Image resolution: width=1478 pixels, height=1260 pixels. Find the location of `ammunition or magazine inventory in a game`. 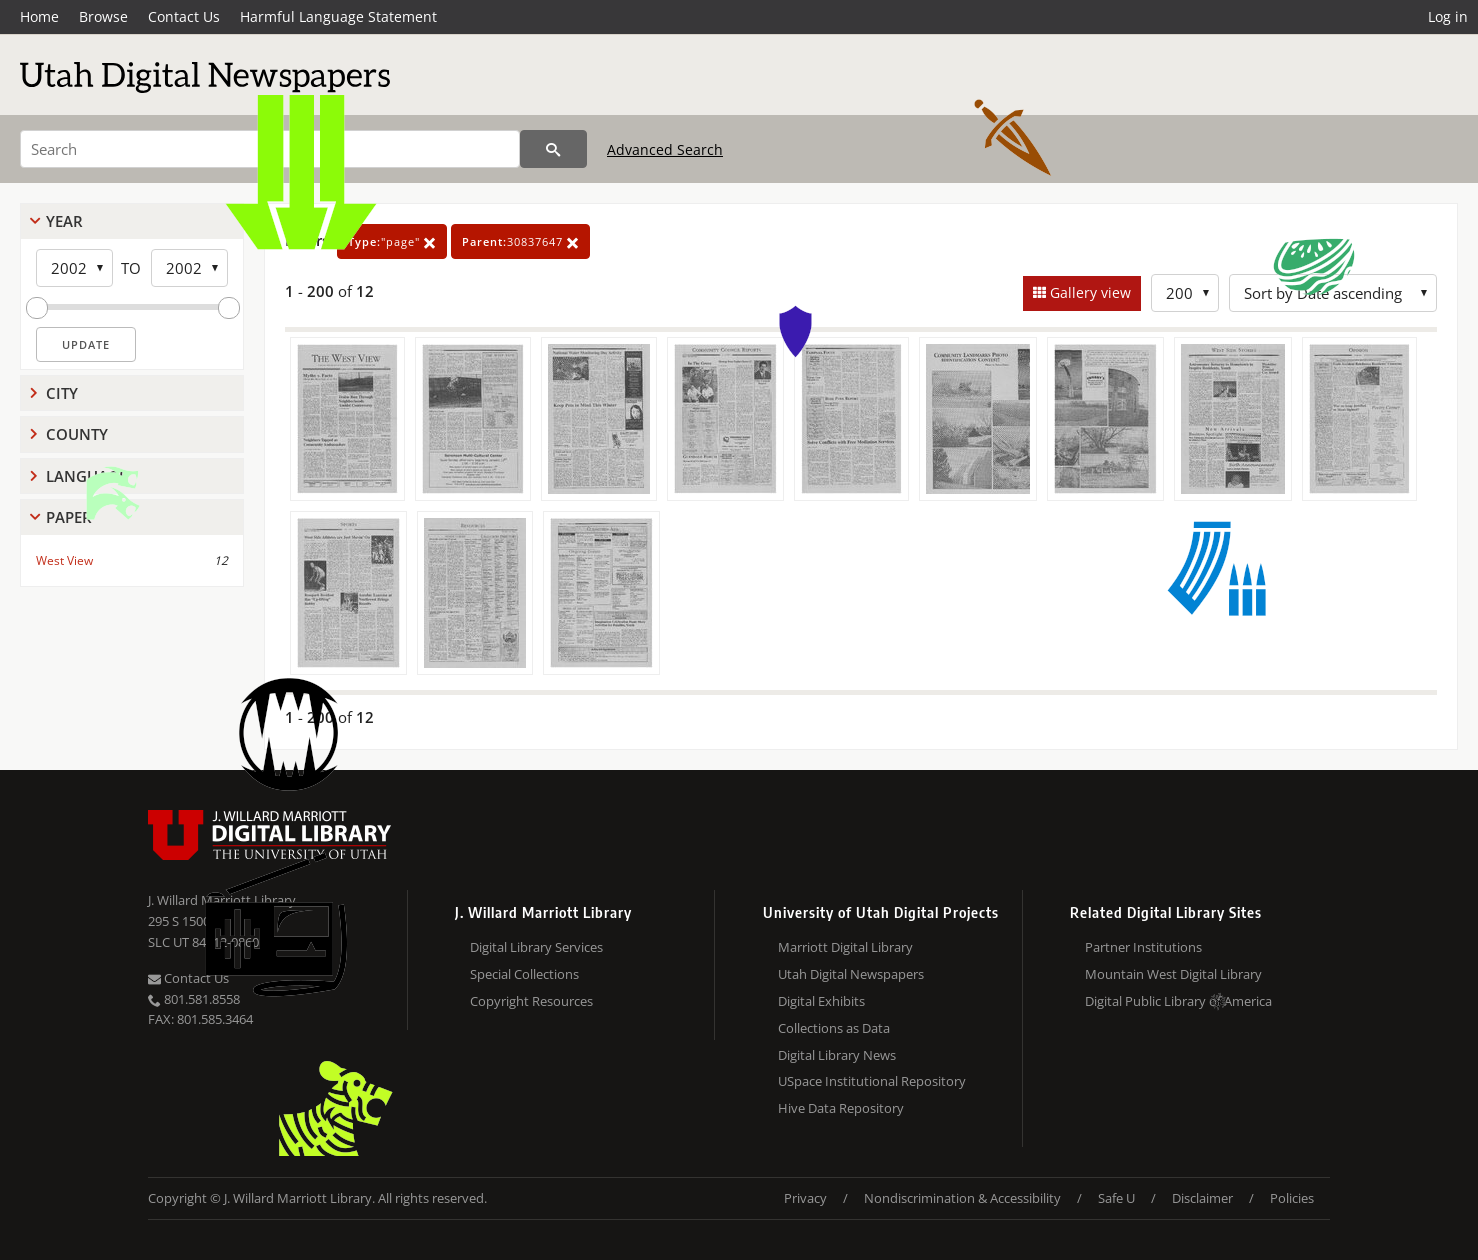

ammunition or magazine inventory in a game is located at coordinates (1217, 567).